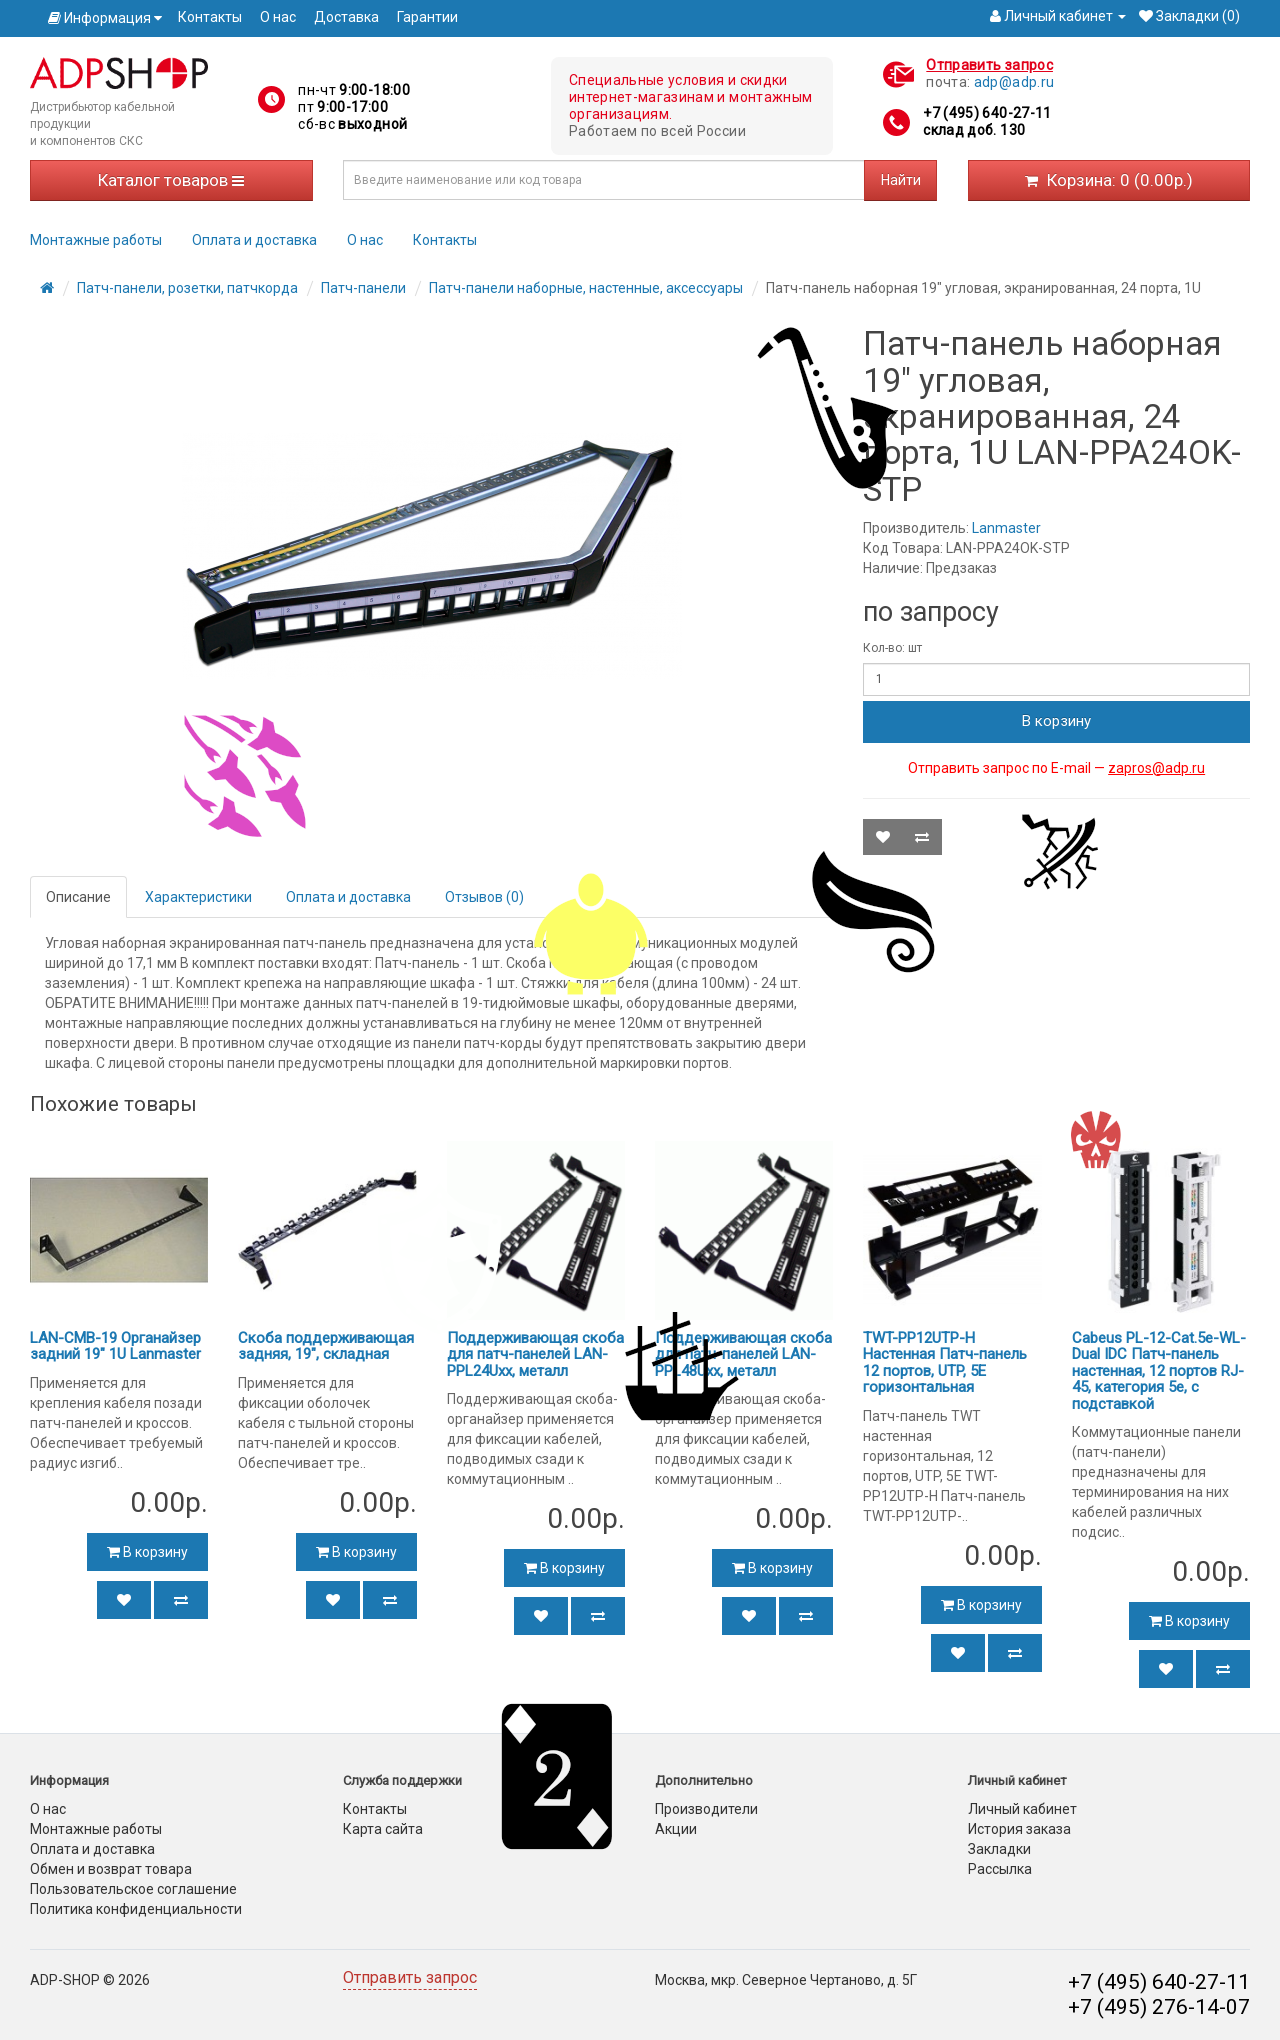 This screenshot has width=1280, height=2040. I want to click on browse jazz or instrumental music, so click(827, 408).